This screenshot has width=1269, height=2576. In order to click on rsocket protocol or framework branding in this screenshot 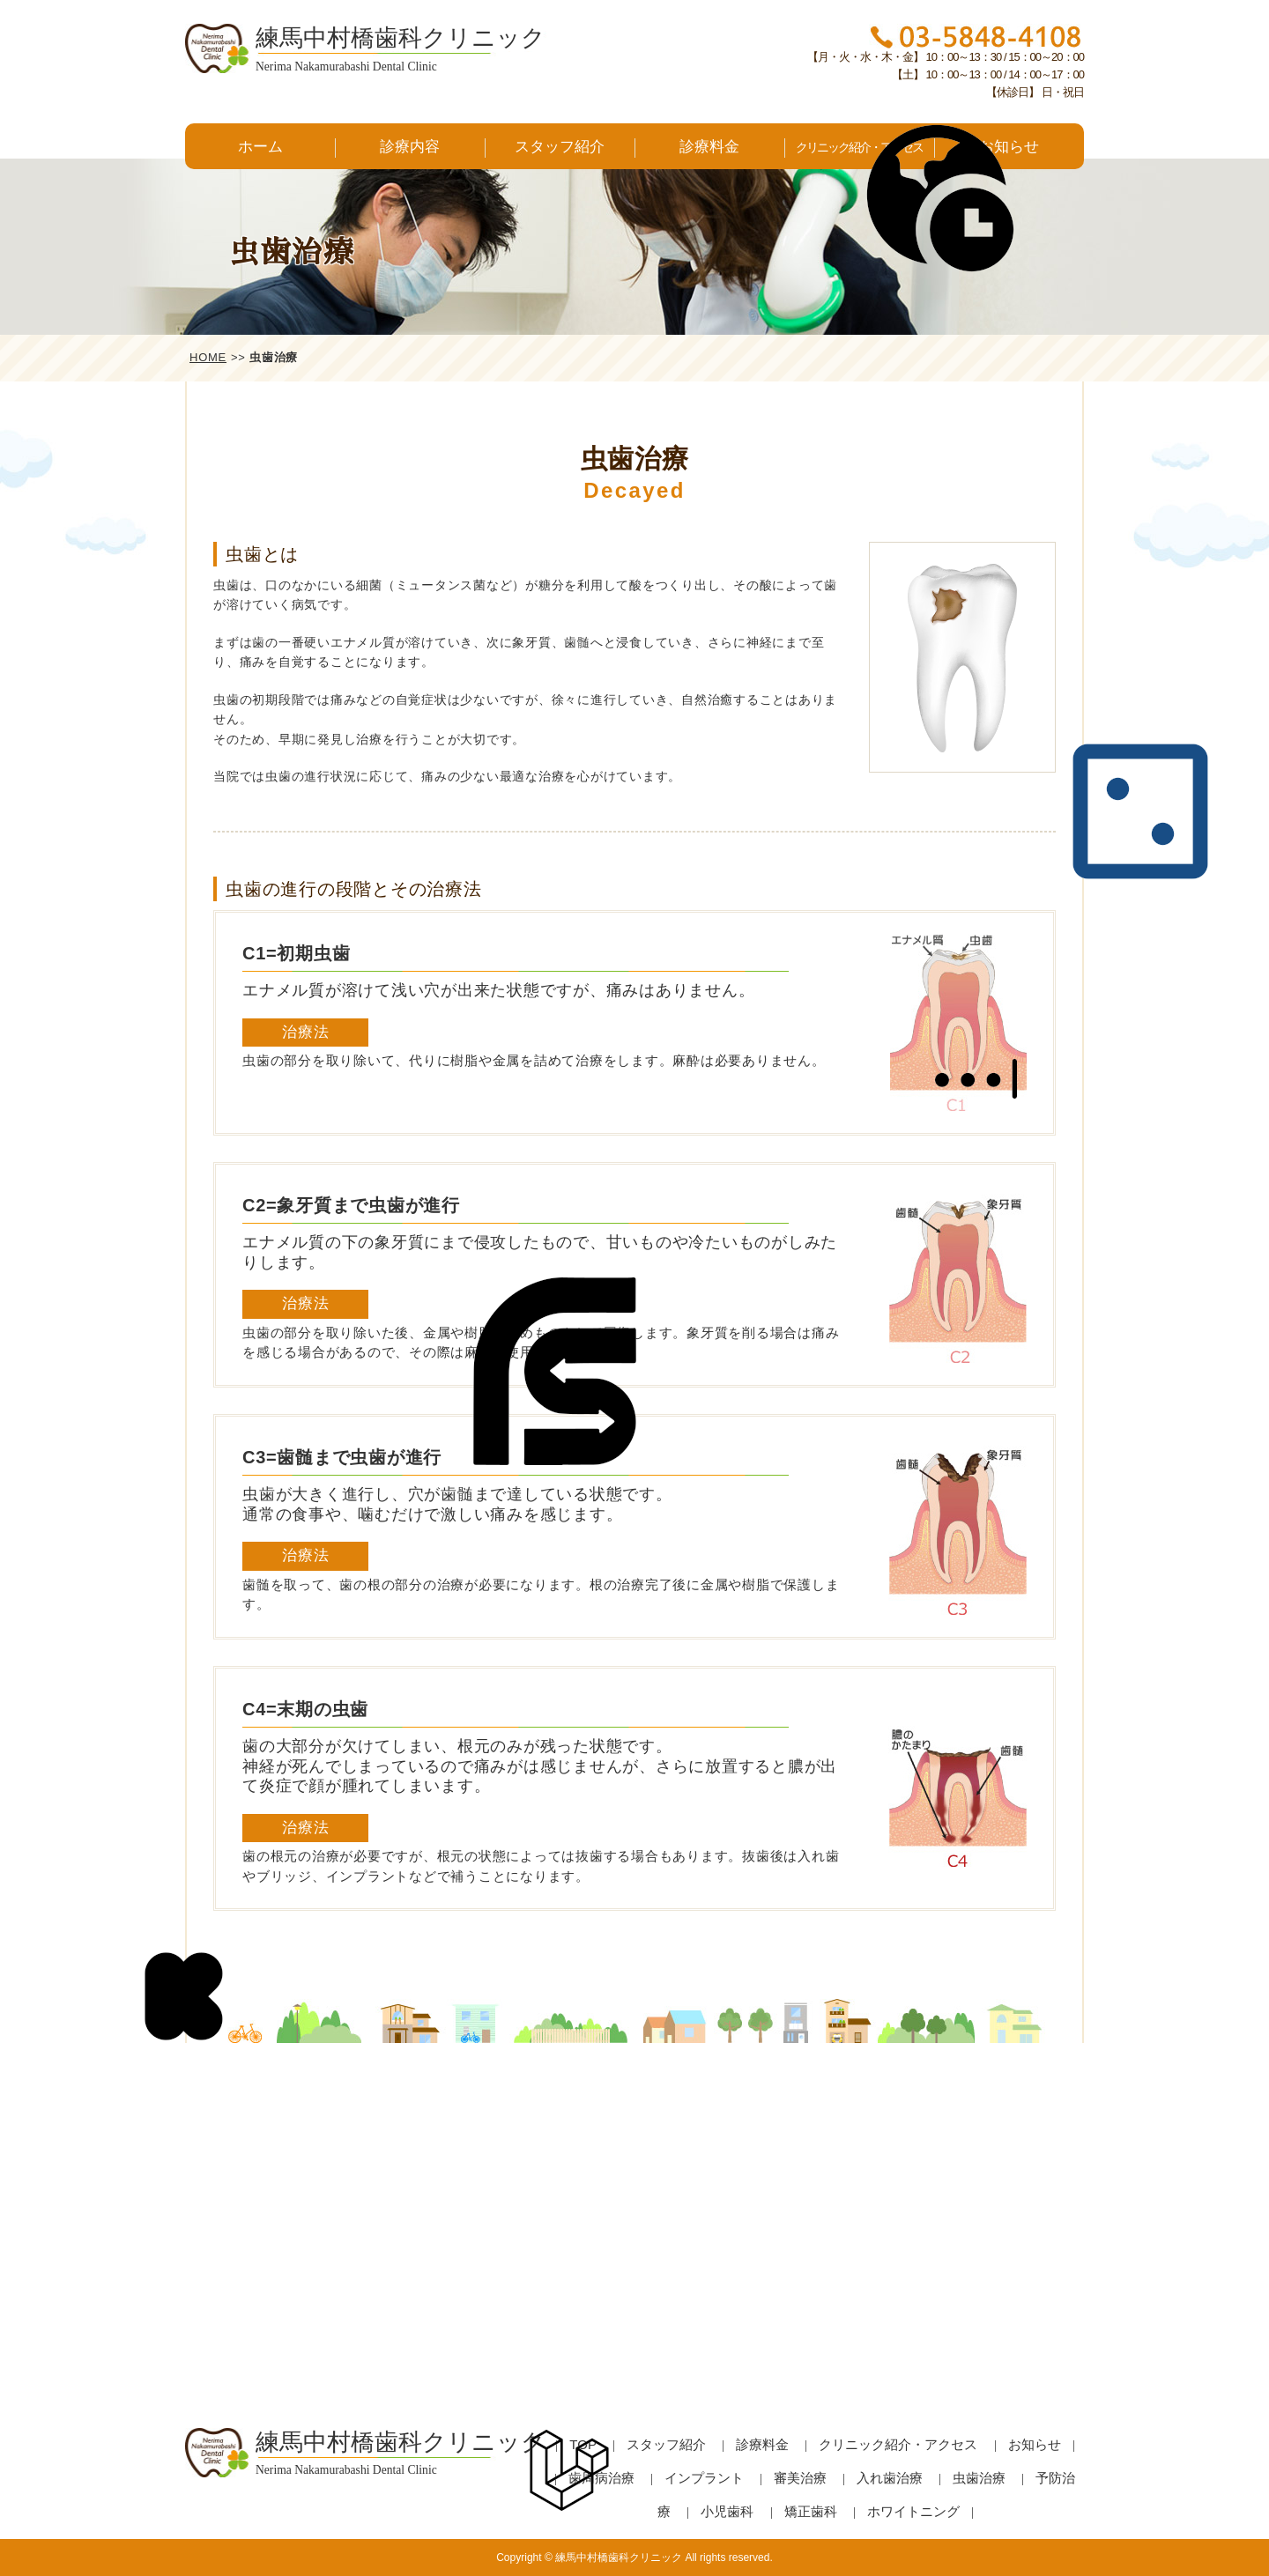, I will do `click(554, 1371)`.